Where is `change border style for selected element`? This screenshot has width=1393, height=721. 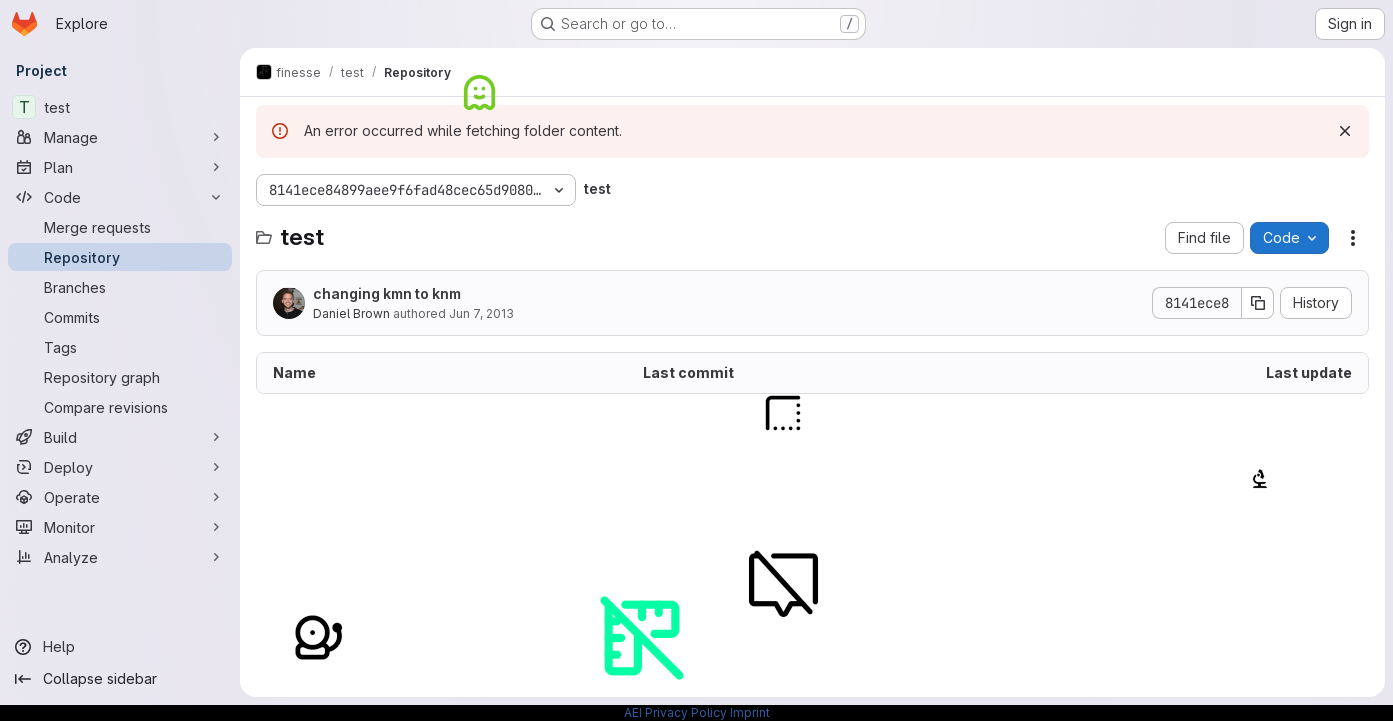 change border style for selected element is located at coordinates (783, 413).